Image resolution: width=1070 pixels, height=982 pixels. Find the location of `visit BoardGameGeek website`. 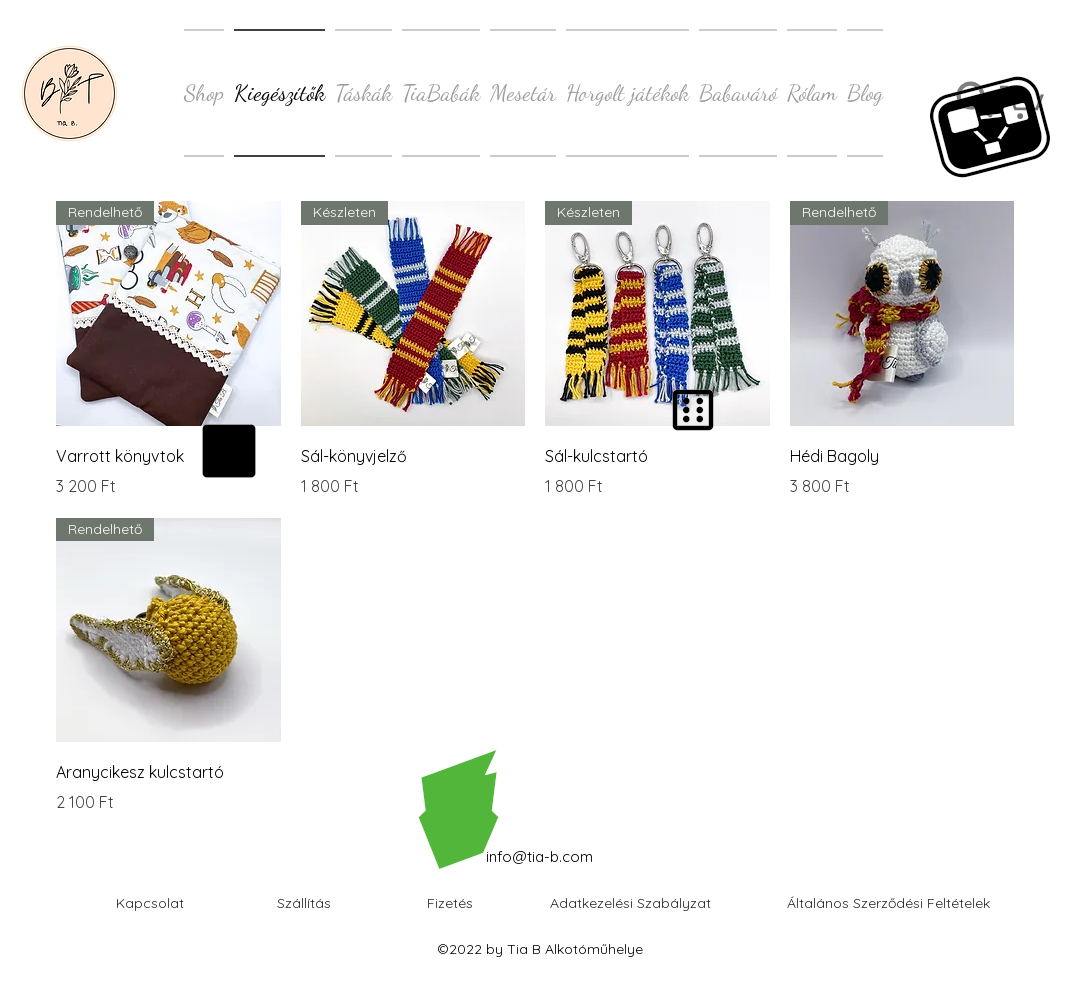

visit BoardGameGeek website is located at coordinates (458, 809).